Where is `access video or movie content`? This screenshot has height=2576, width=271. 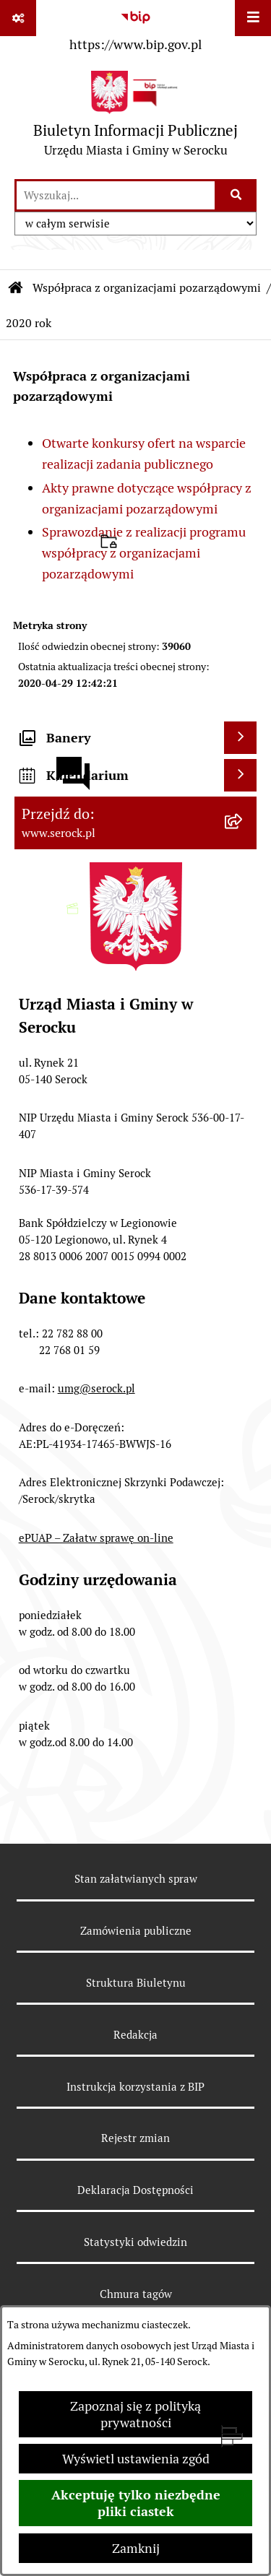 access video or movie content is located at coordinates (72, 908).